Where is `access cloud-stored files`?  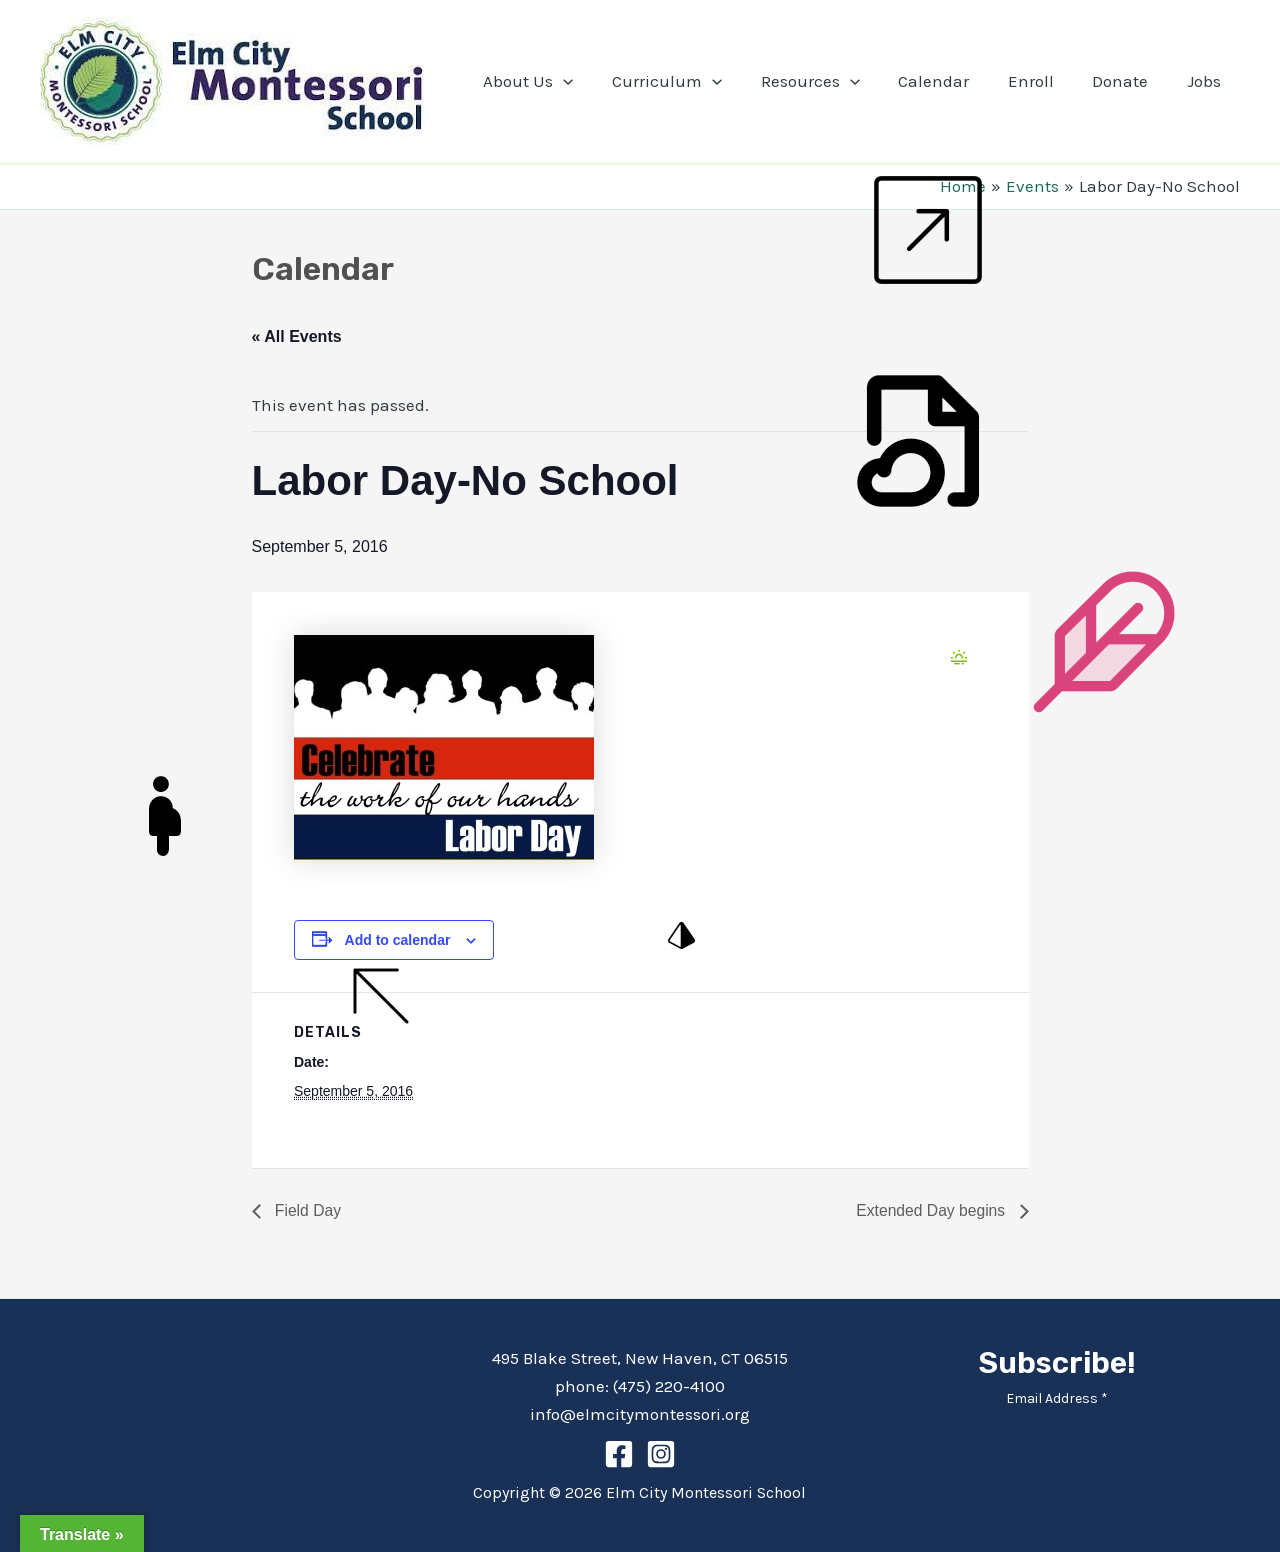
access cloud-stored files is located at coordinates (923, 441).